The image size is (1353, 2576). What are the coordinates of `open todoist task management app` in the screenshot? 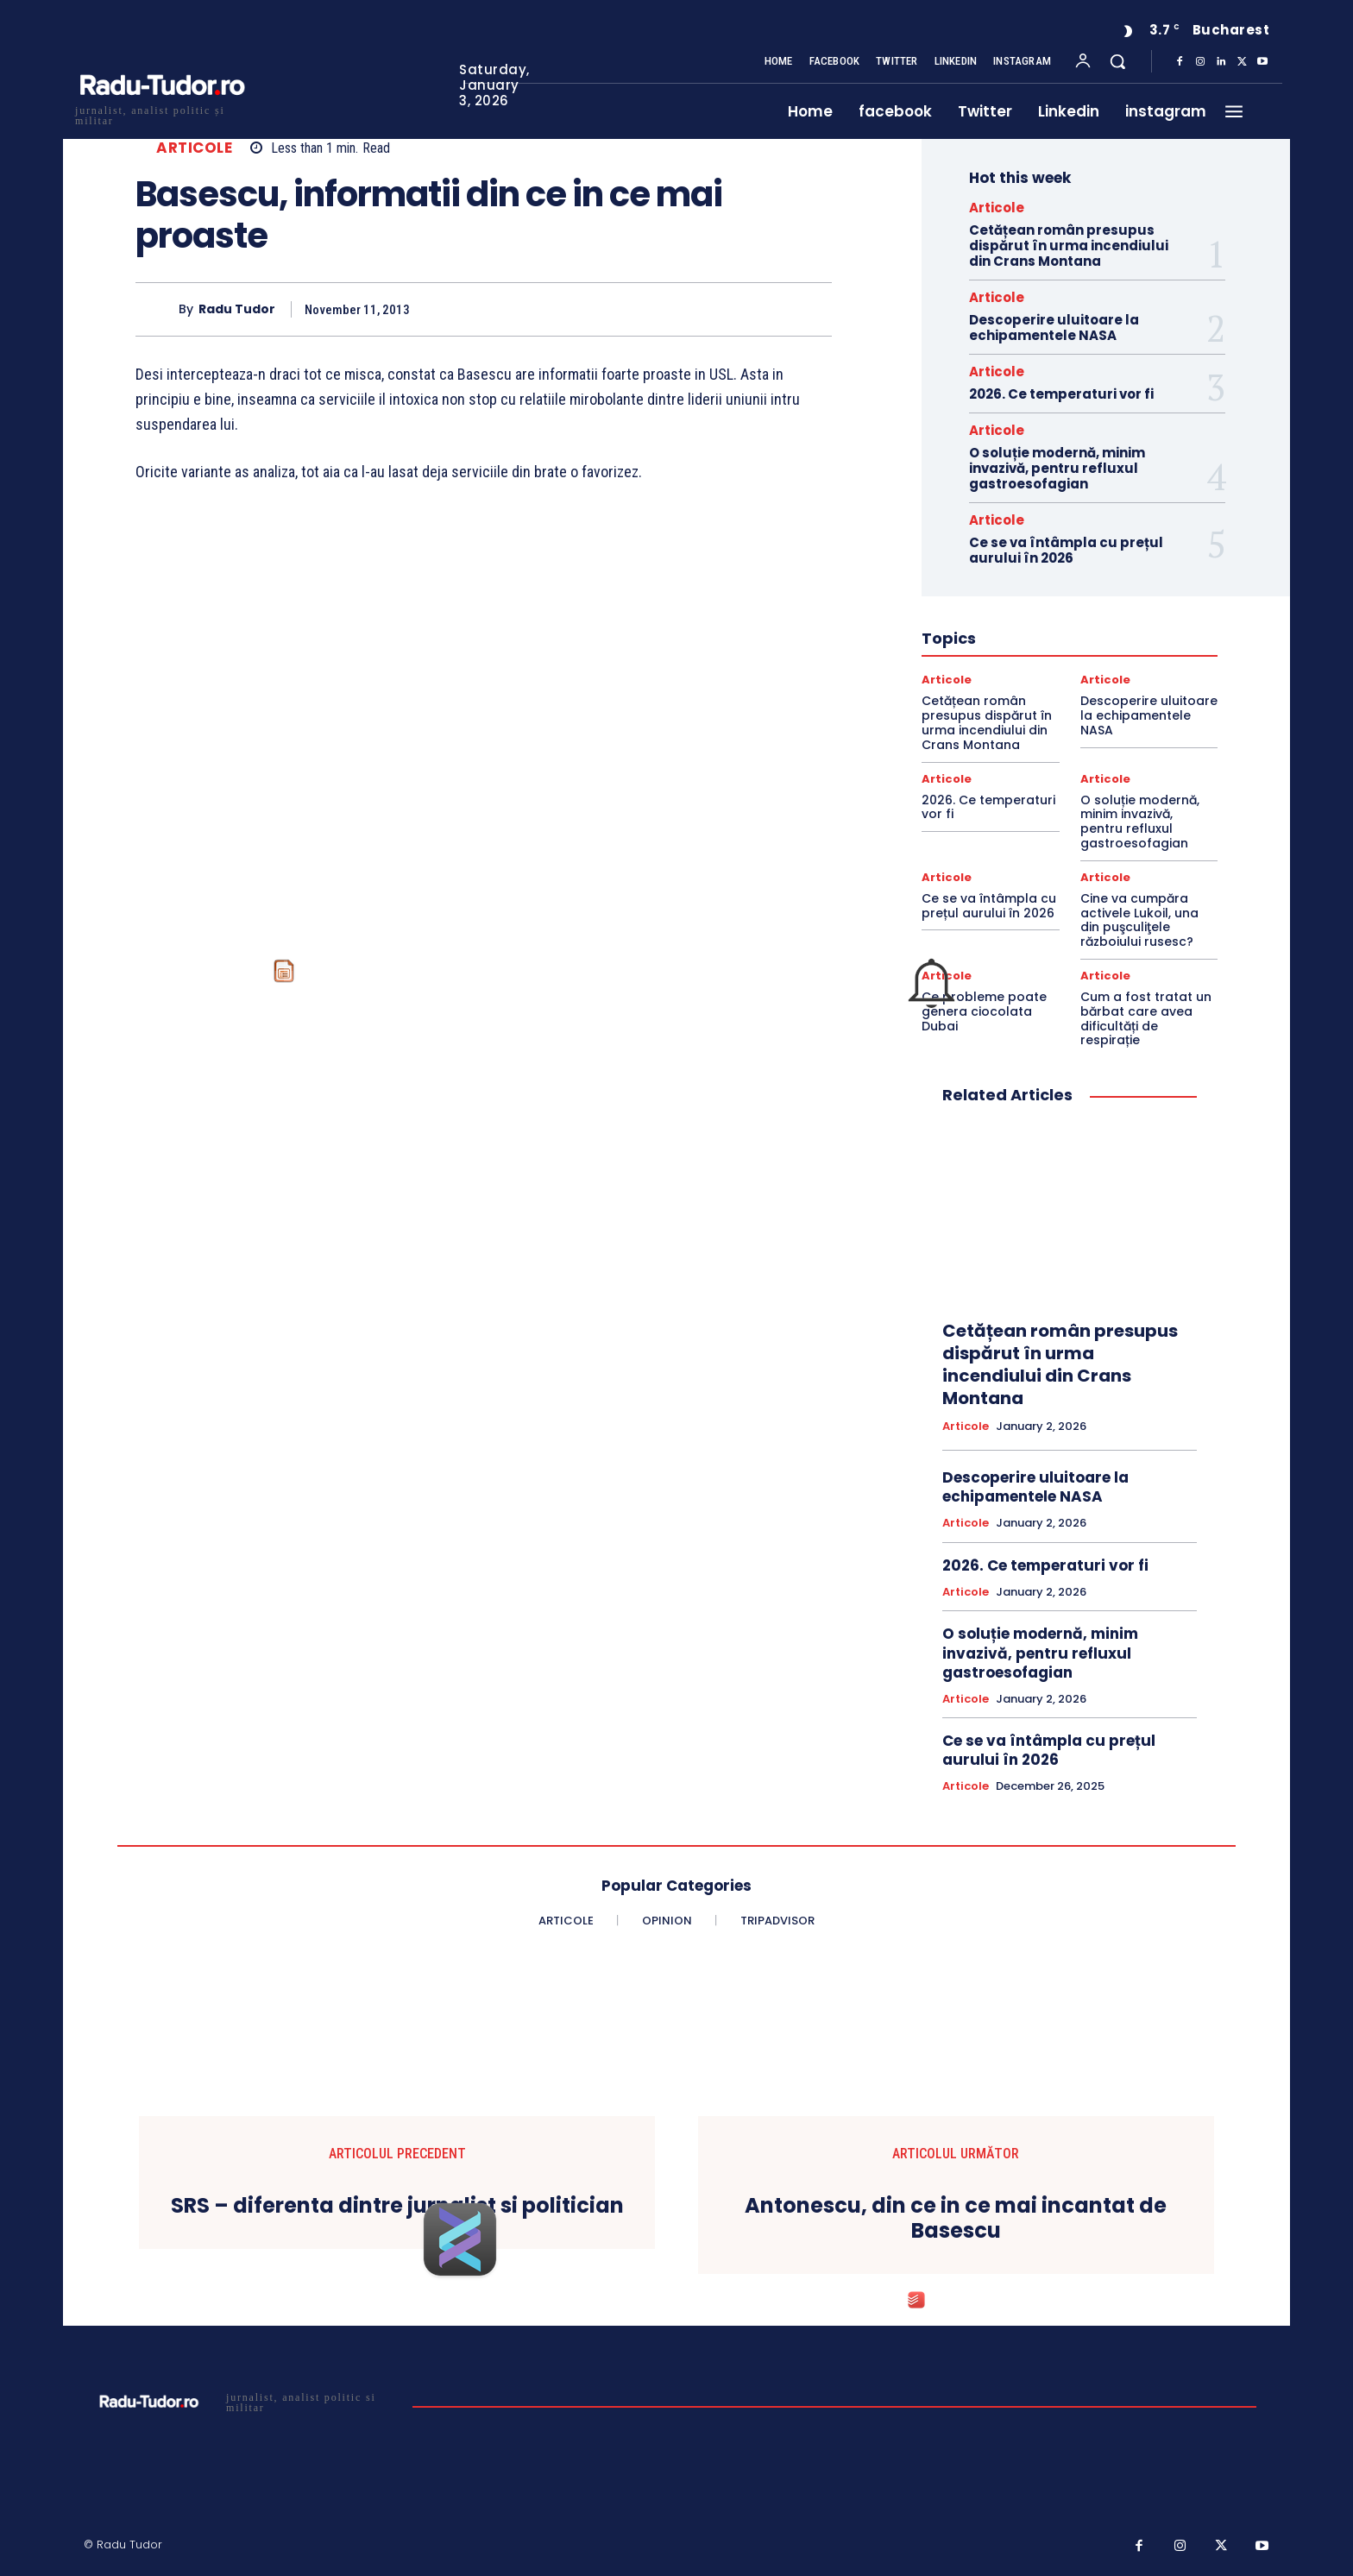 It's located at (916, 2300).